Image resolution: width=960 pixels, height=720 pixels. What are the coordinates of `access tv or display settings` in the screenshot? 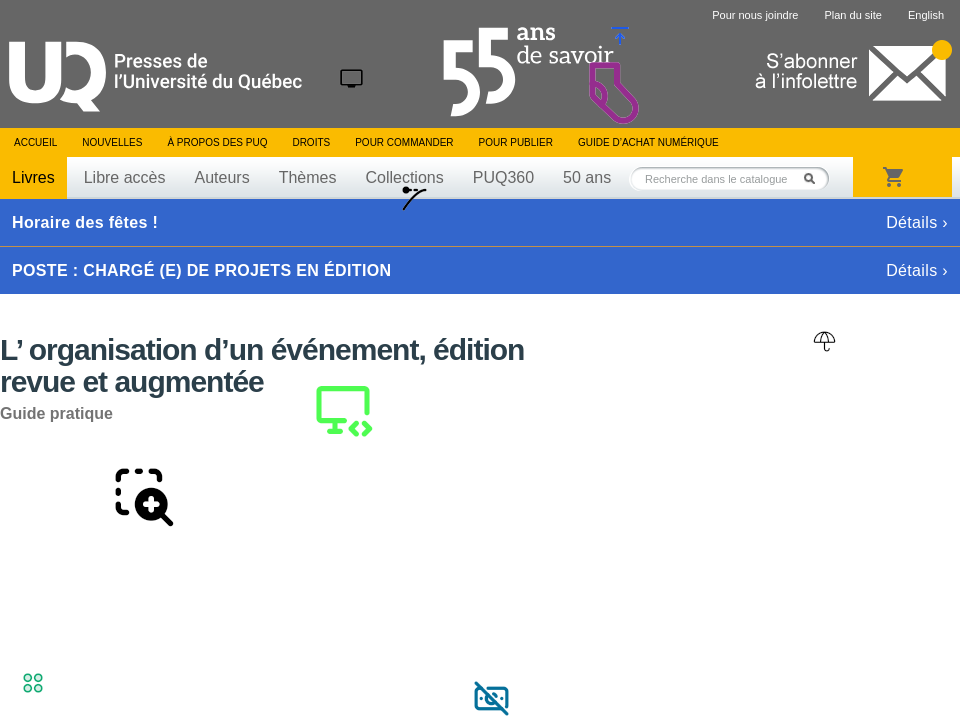 It's located at (351, 78).